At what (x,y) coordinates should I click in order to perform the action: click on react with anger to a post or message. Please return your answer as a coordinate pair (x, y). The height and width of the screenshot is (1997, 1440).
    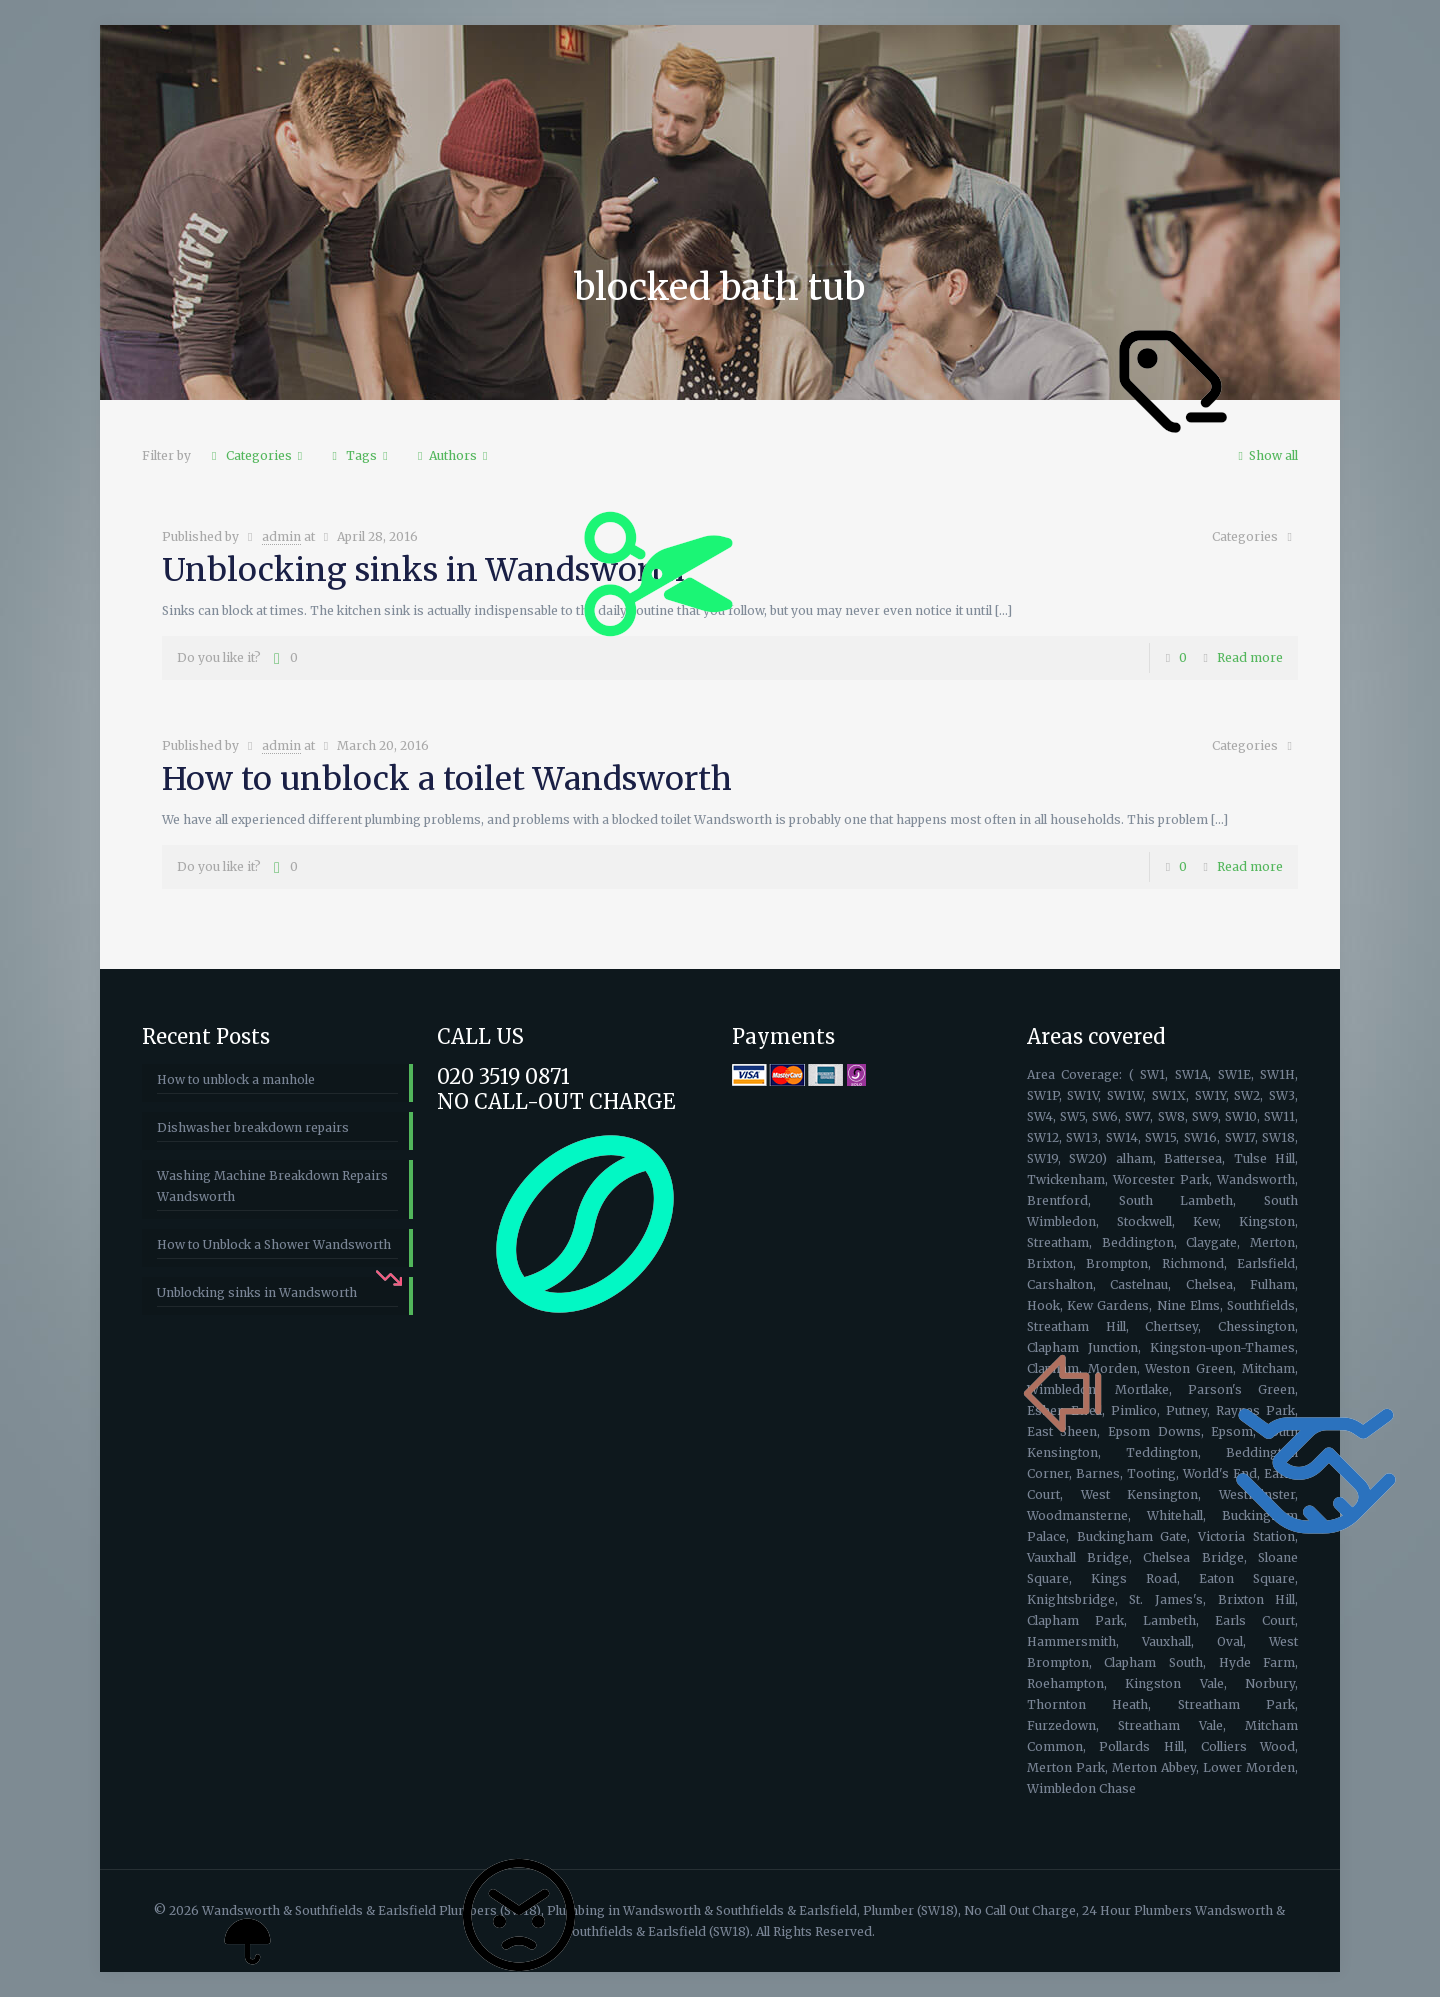
    Looking at the image, I should click on (519, 1915).